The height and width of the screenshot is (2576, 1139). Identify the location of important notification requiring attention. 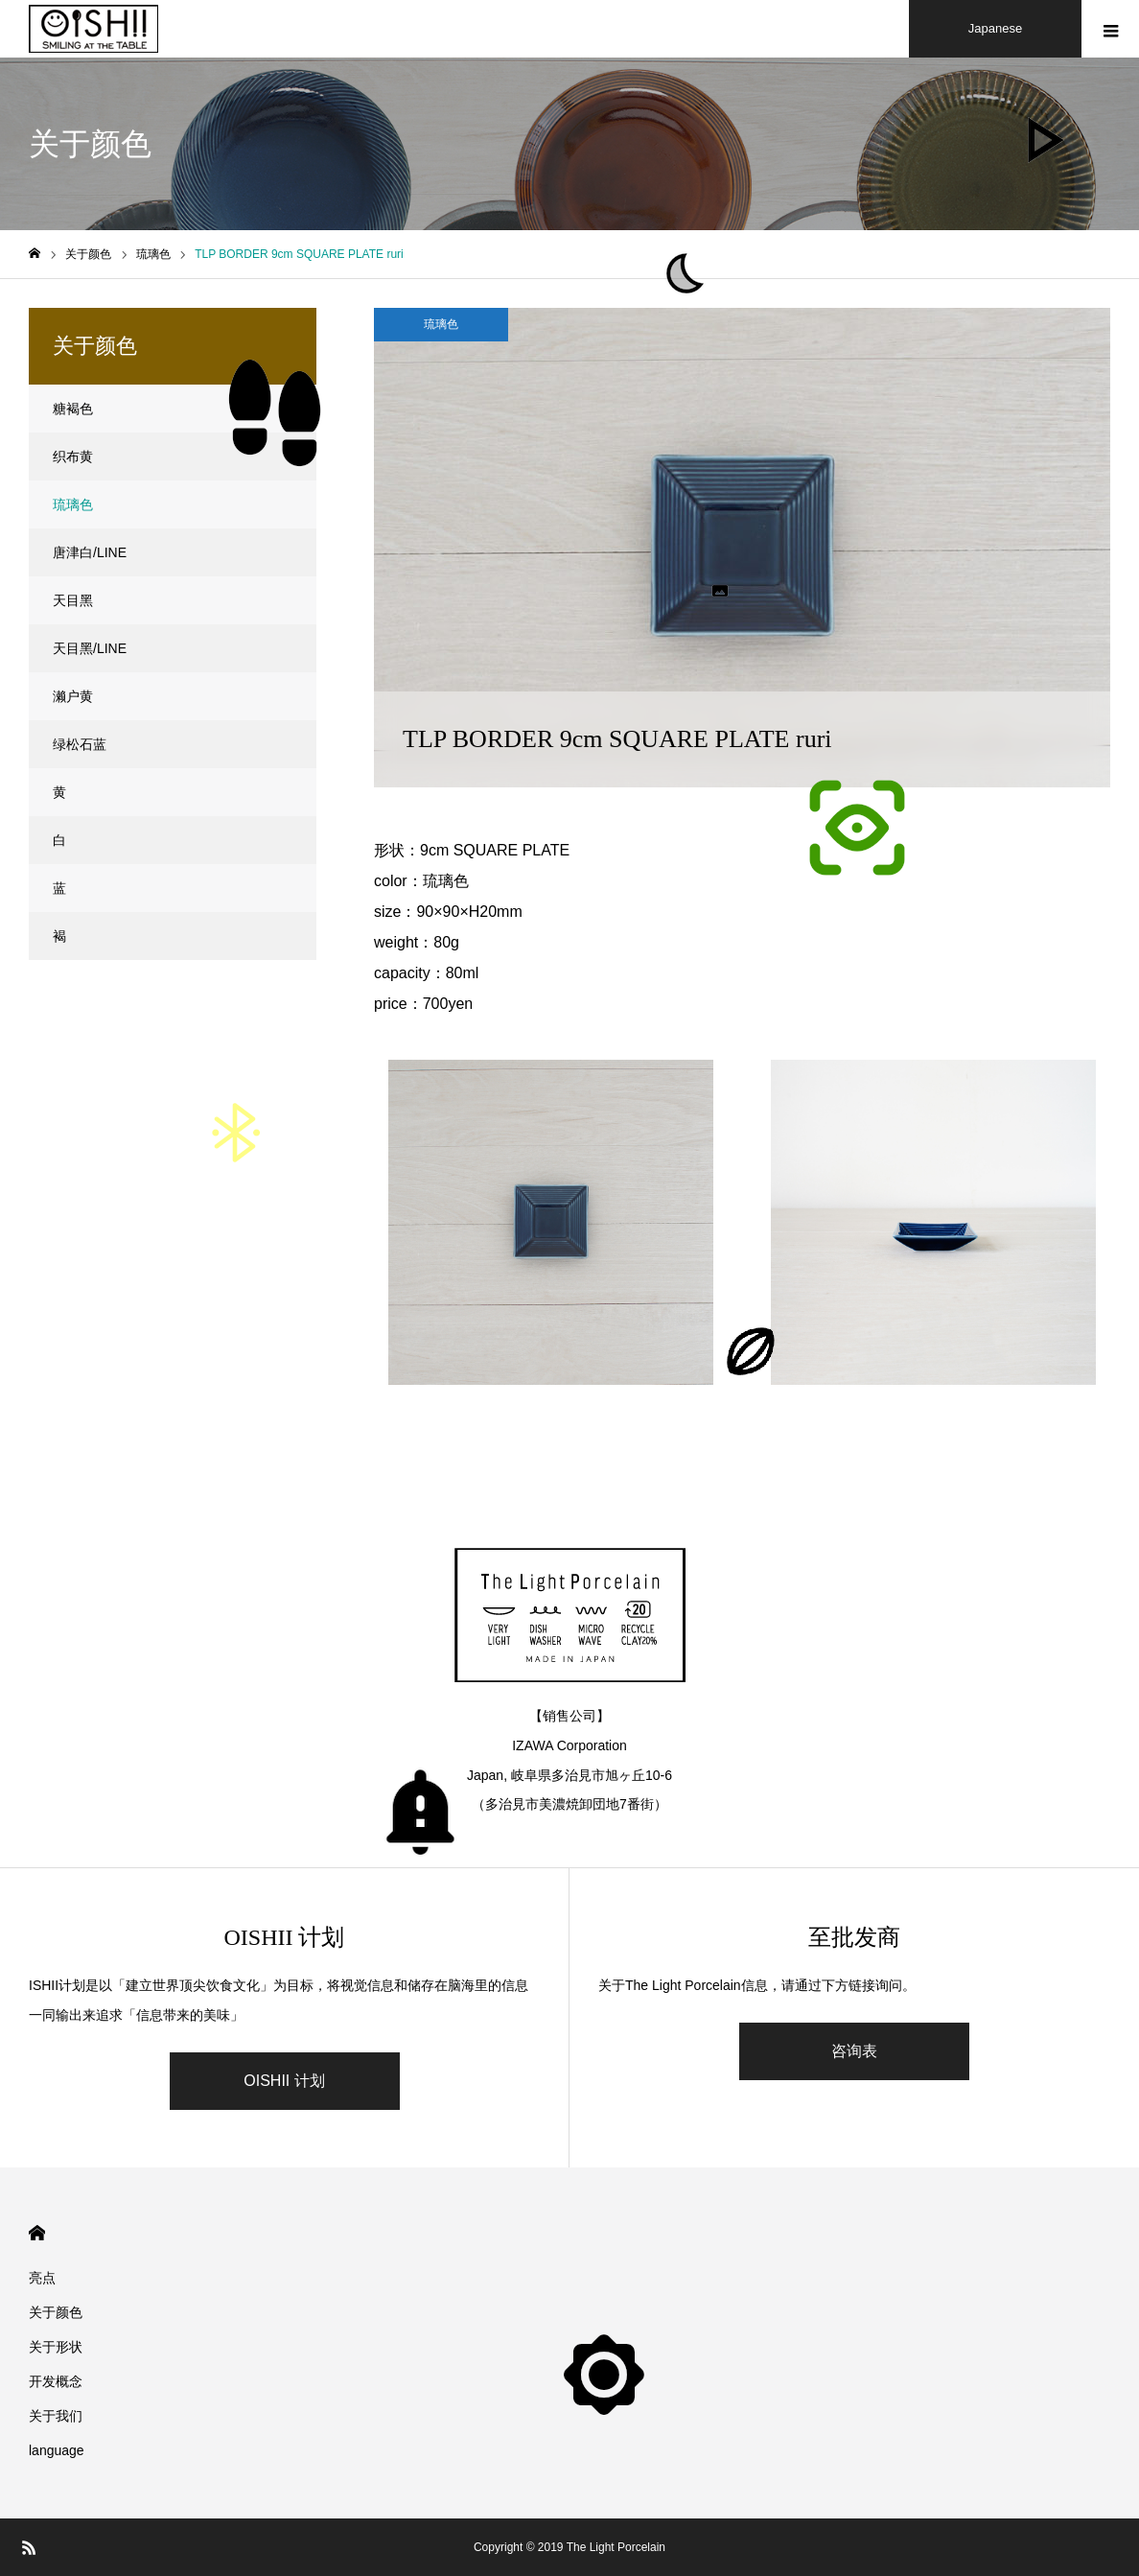
(420, 1811).